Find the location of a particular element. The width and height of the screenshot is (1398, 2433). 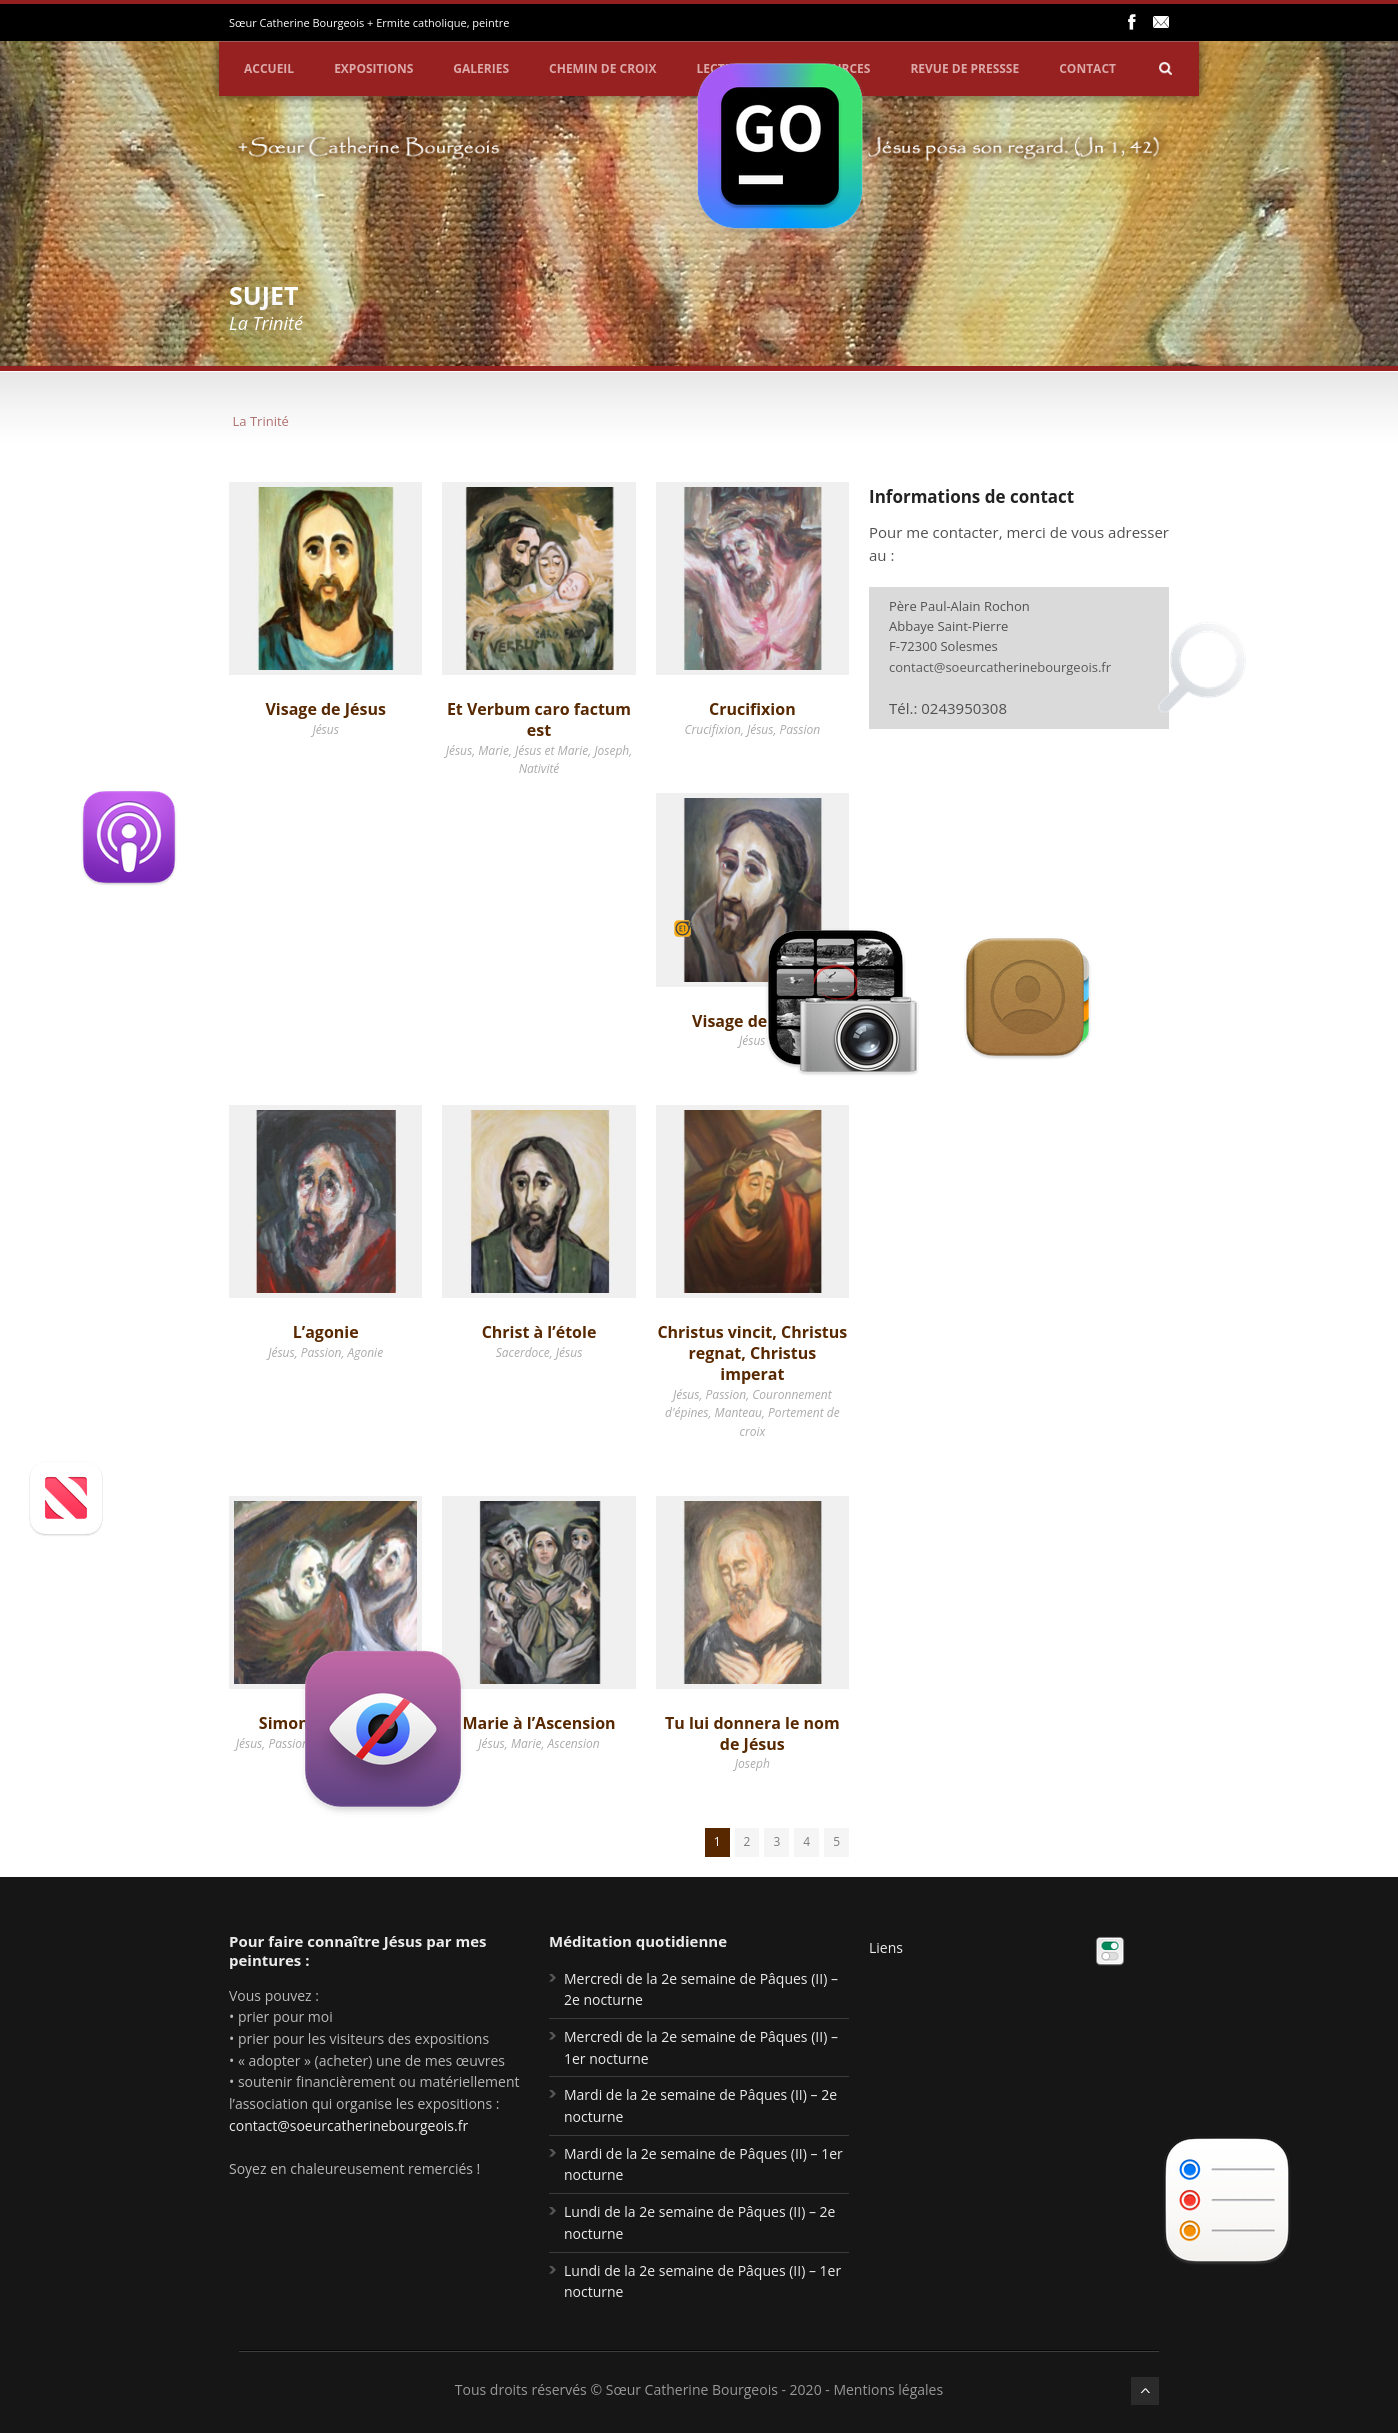

open privacy and security settings is located at coordinates (383, 1729).